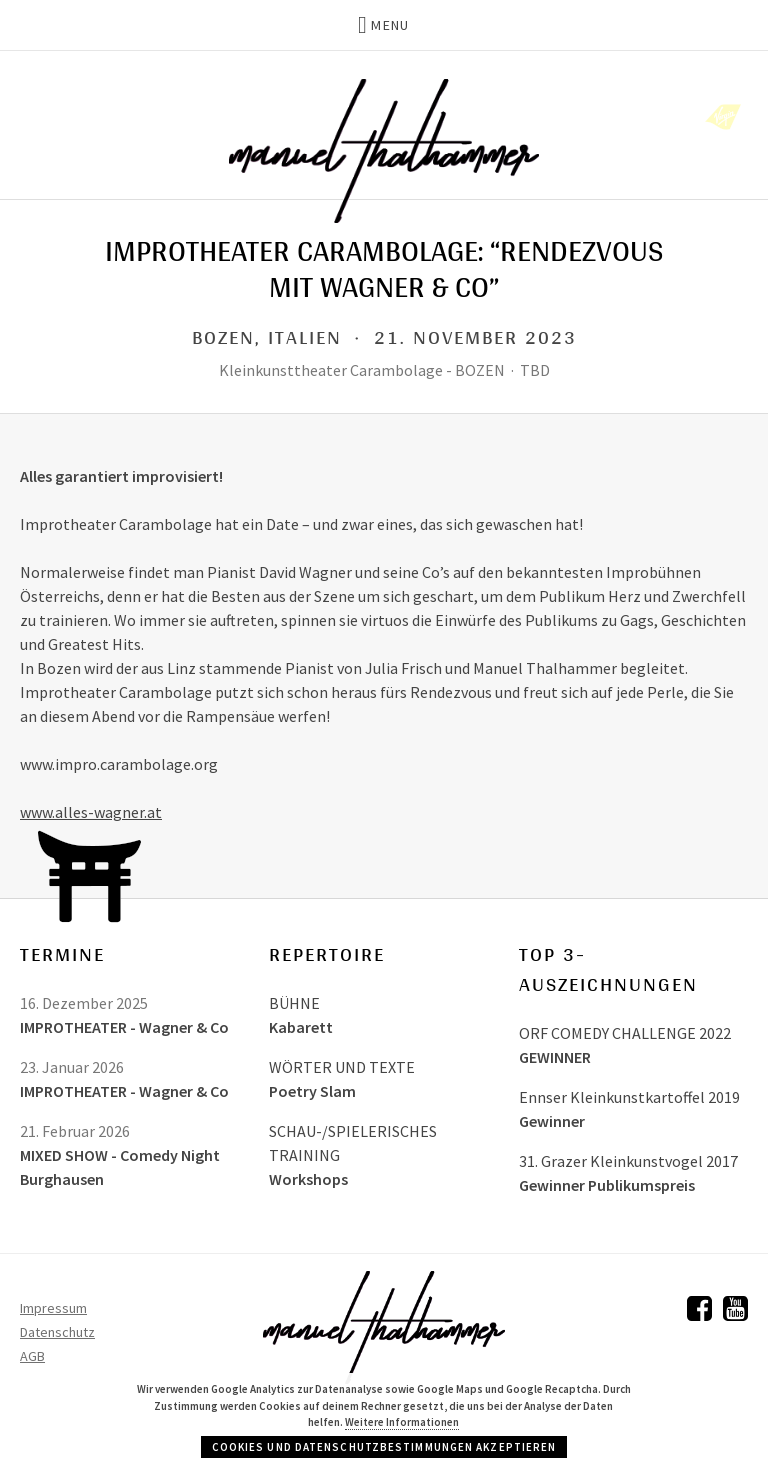 The width and height of the screenshot is (768, 1476). Describe the element at coordinates (723, 117) in the screenshot. I see `virgin atlantic airline logo` at that location.